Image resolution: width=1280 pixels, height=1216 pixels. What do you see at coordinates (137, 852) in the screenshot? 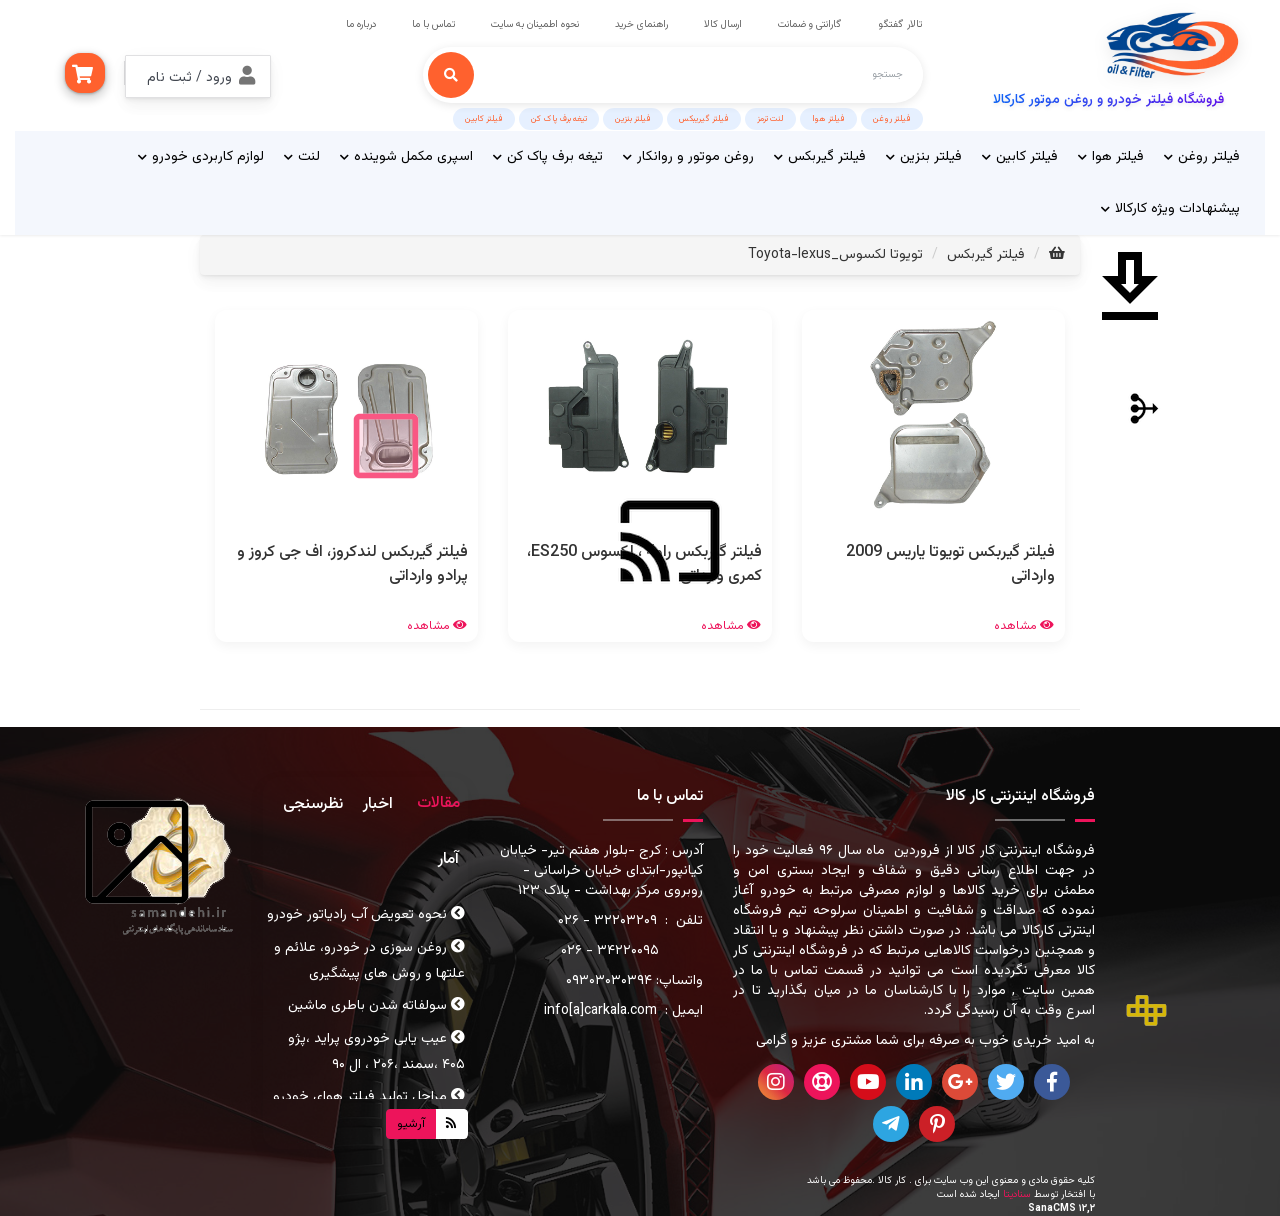
I see `view or open an image file` at bounding box center [137, 852].